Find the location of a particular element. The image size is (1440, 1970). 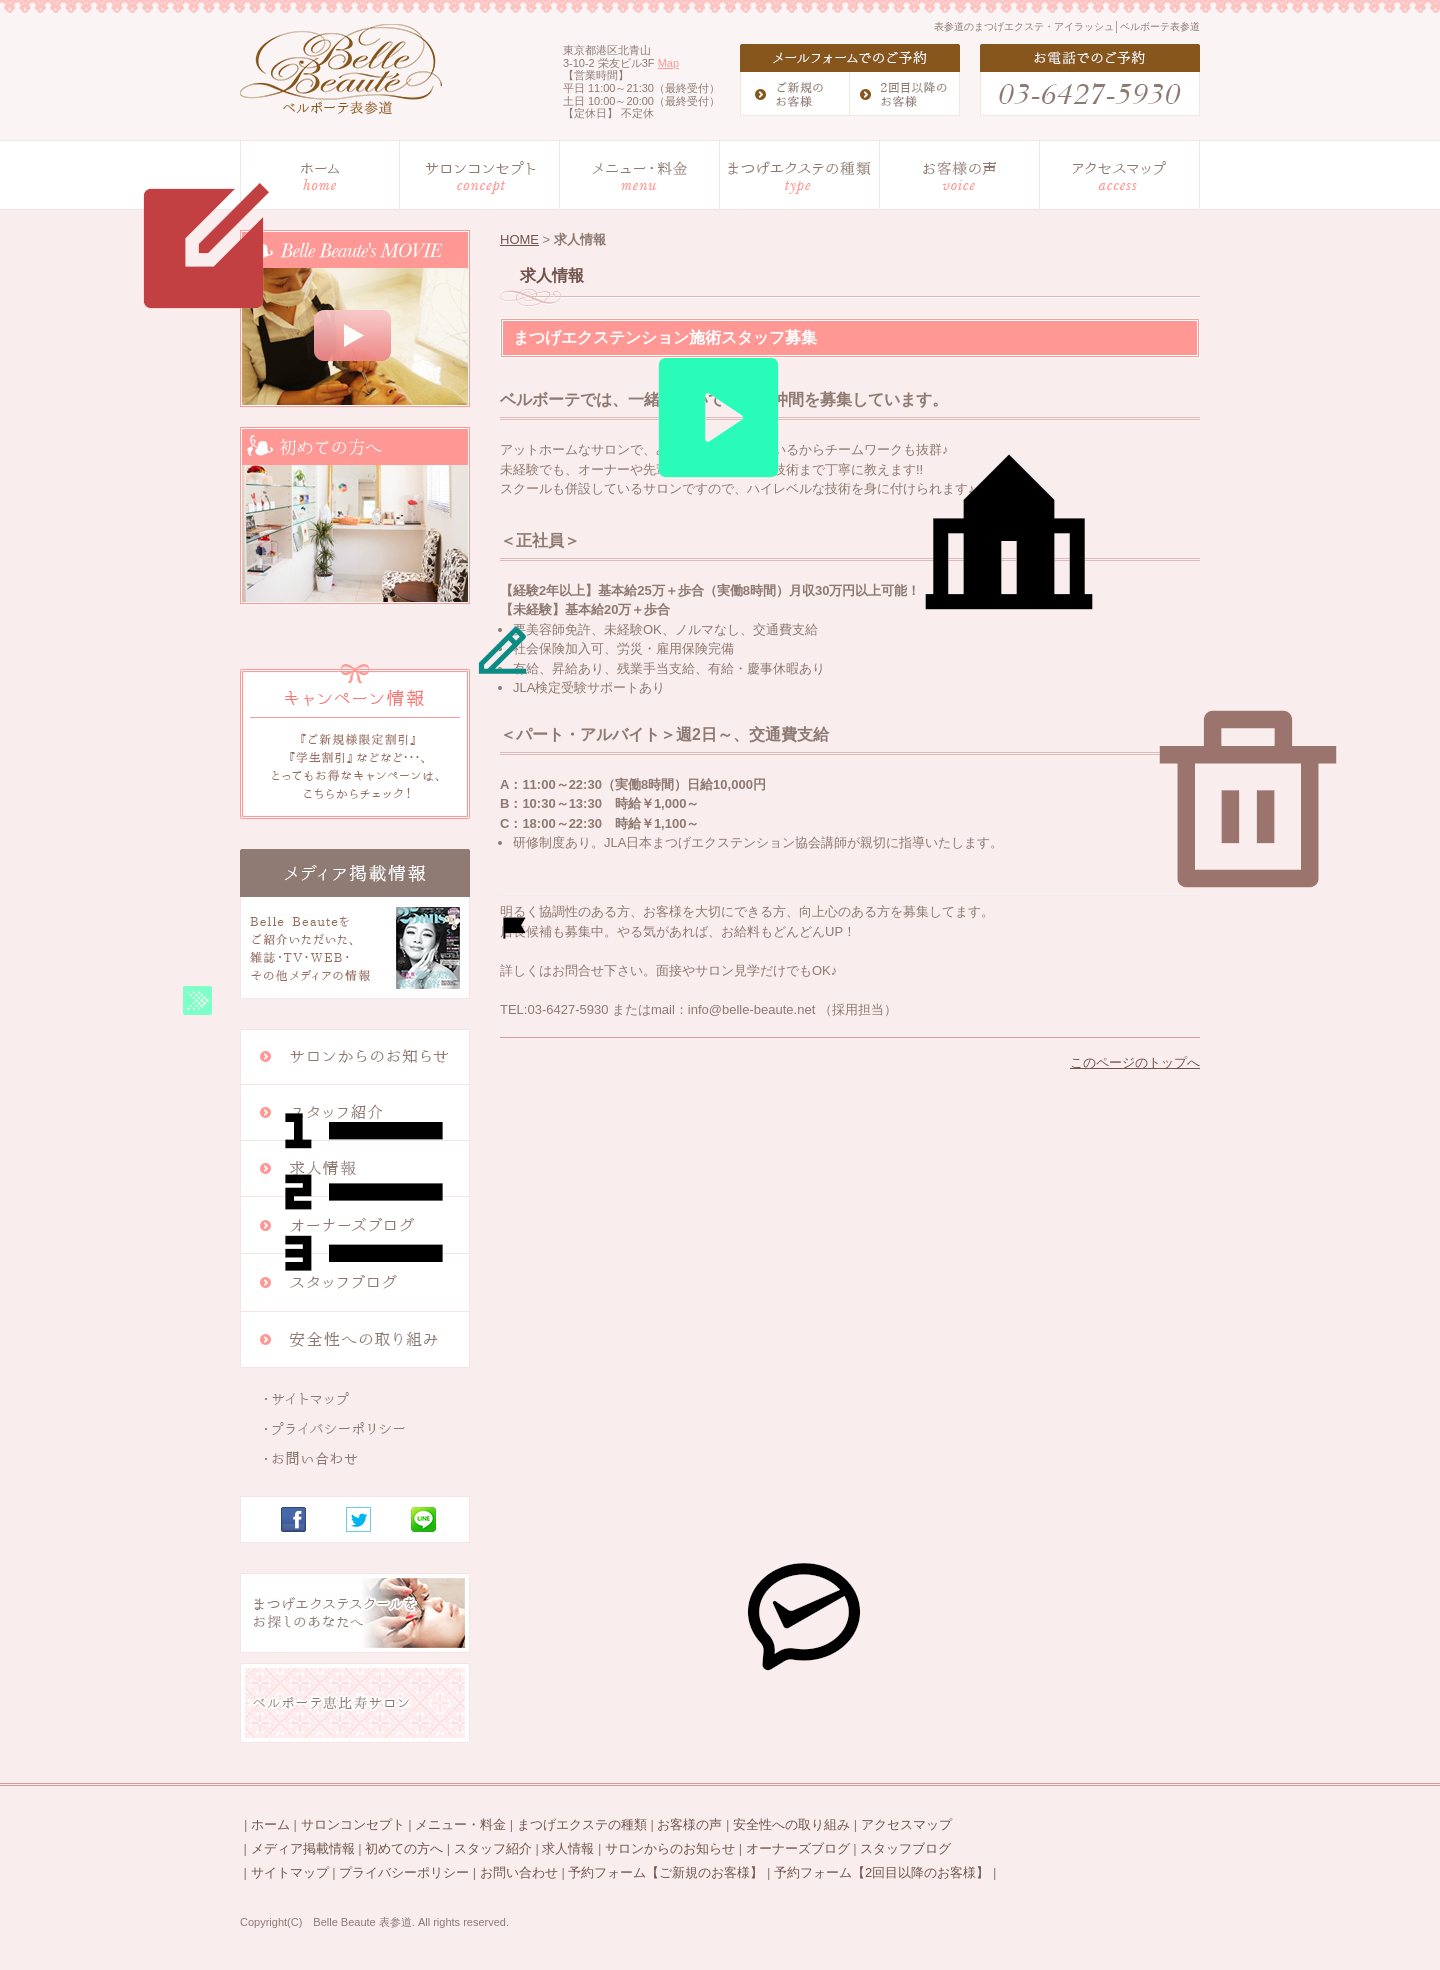

edit or compose a new document is located at coordinates (203, 248).